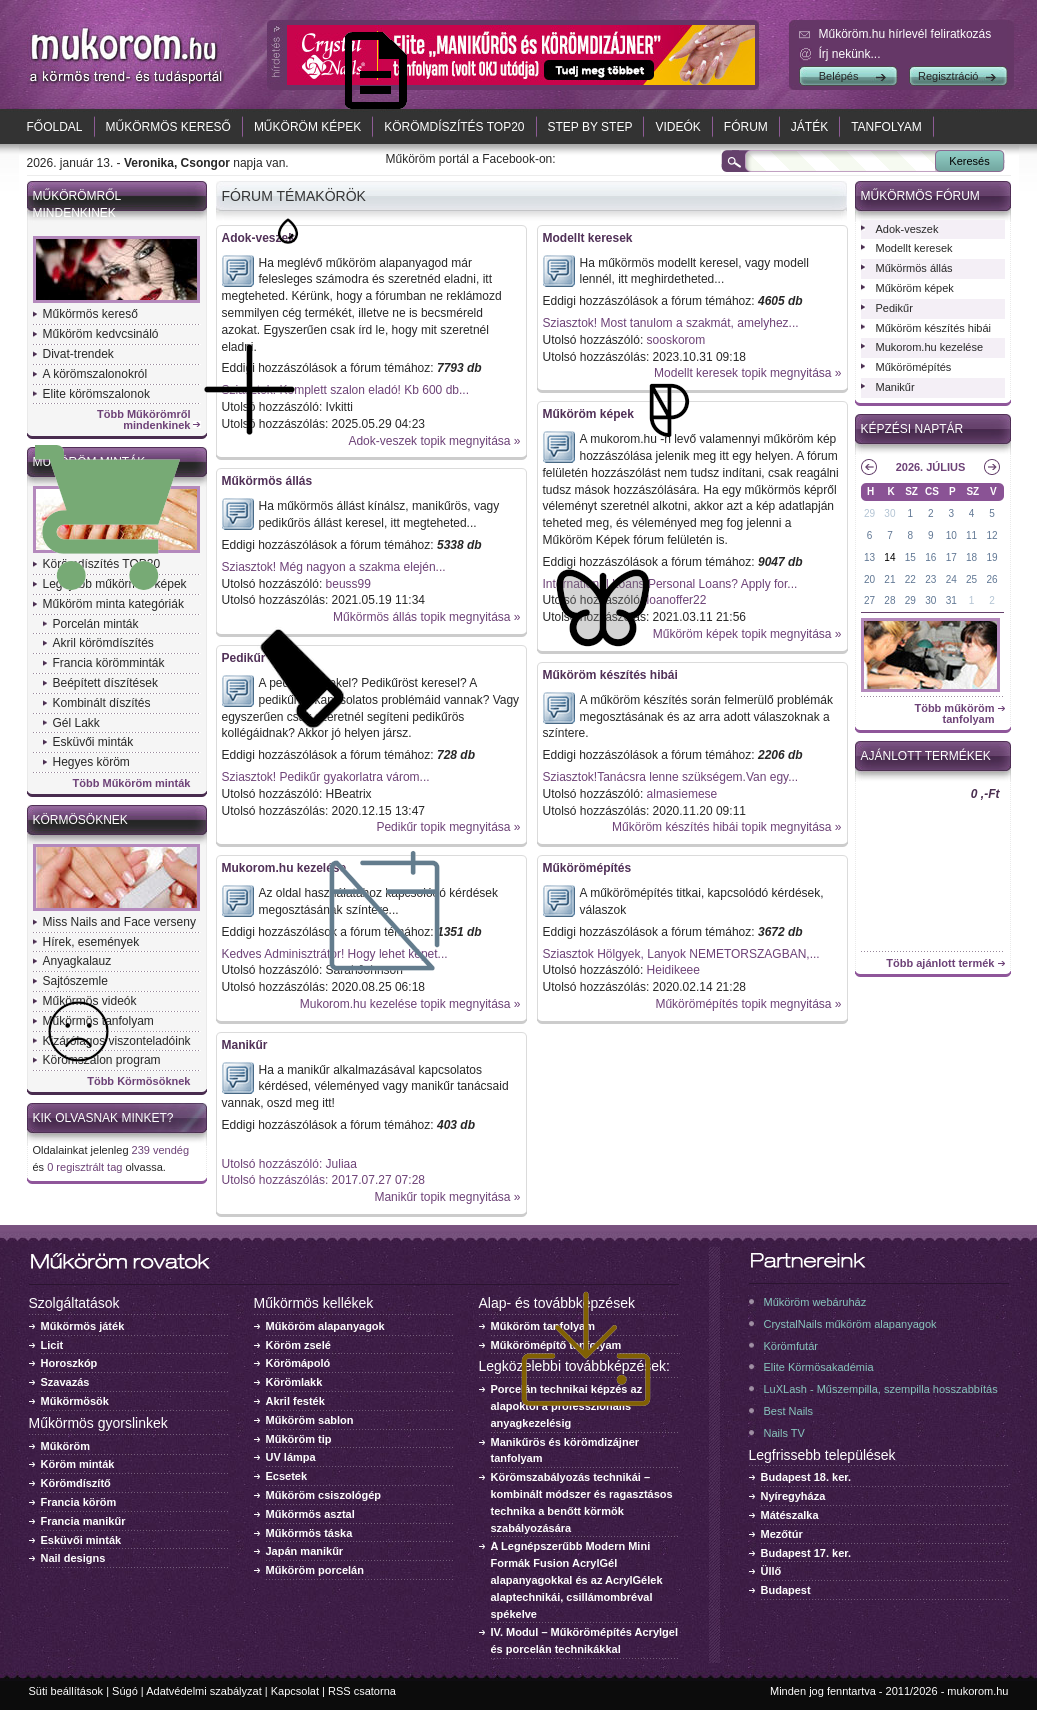  Describe the element at coordinates (665, 407) in the screenshot. I see `phosphor icons logo` at that location.